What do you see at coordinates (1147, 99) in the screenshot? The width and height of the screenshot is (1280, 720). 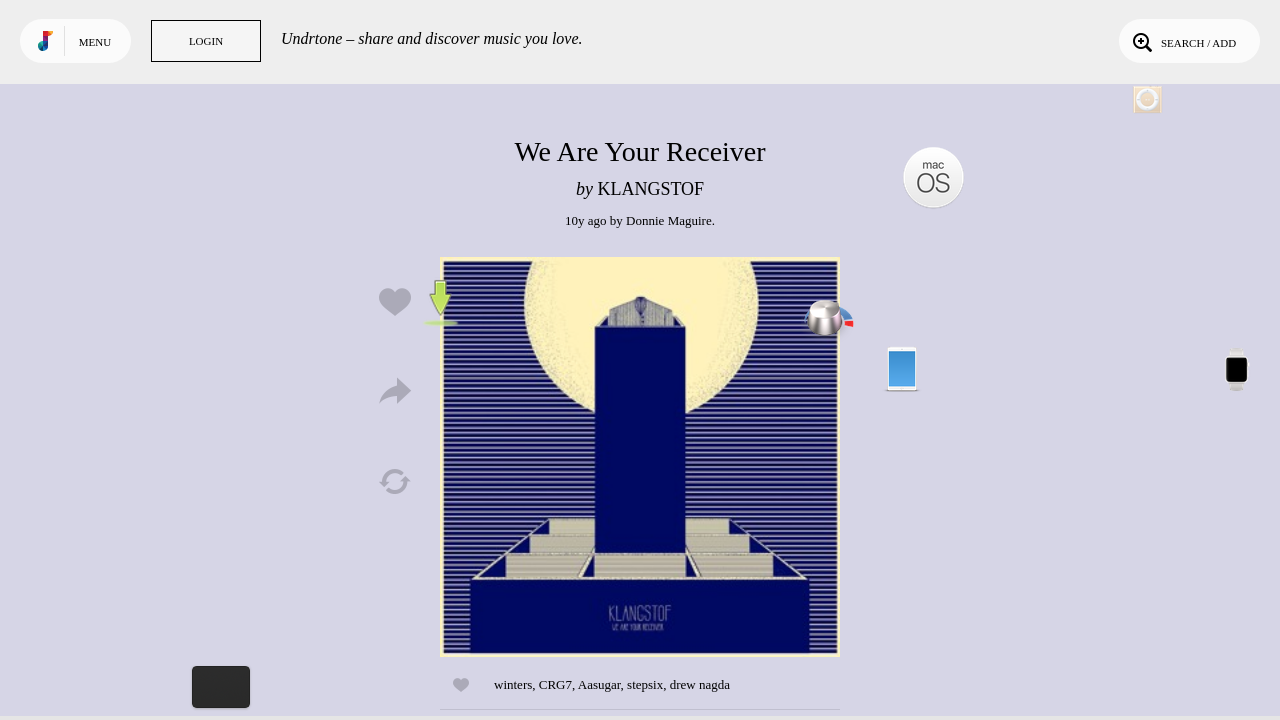 I see `iPod shuffle device in gold color` at bounding box center [1147, 99].